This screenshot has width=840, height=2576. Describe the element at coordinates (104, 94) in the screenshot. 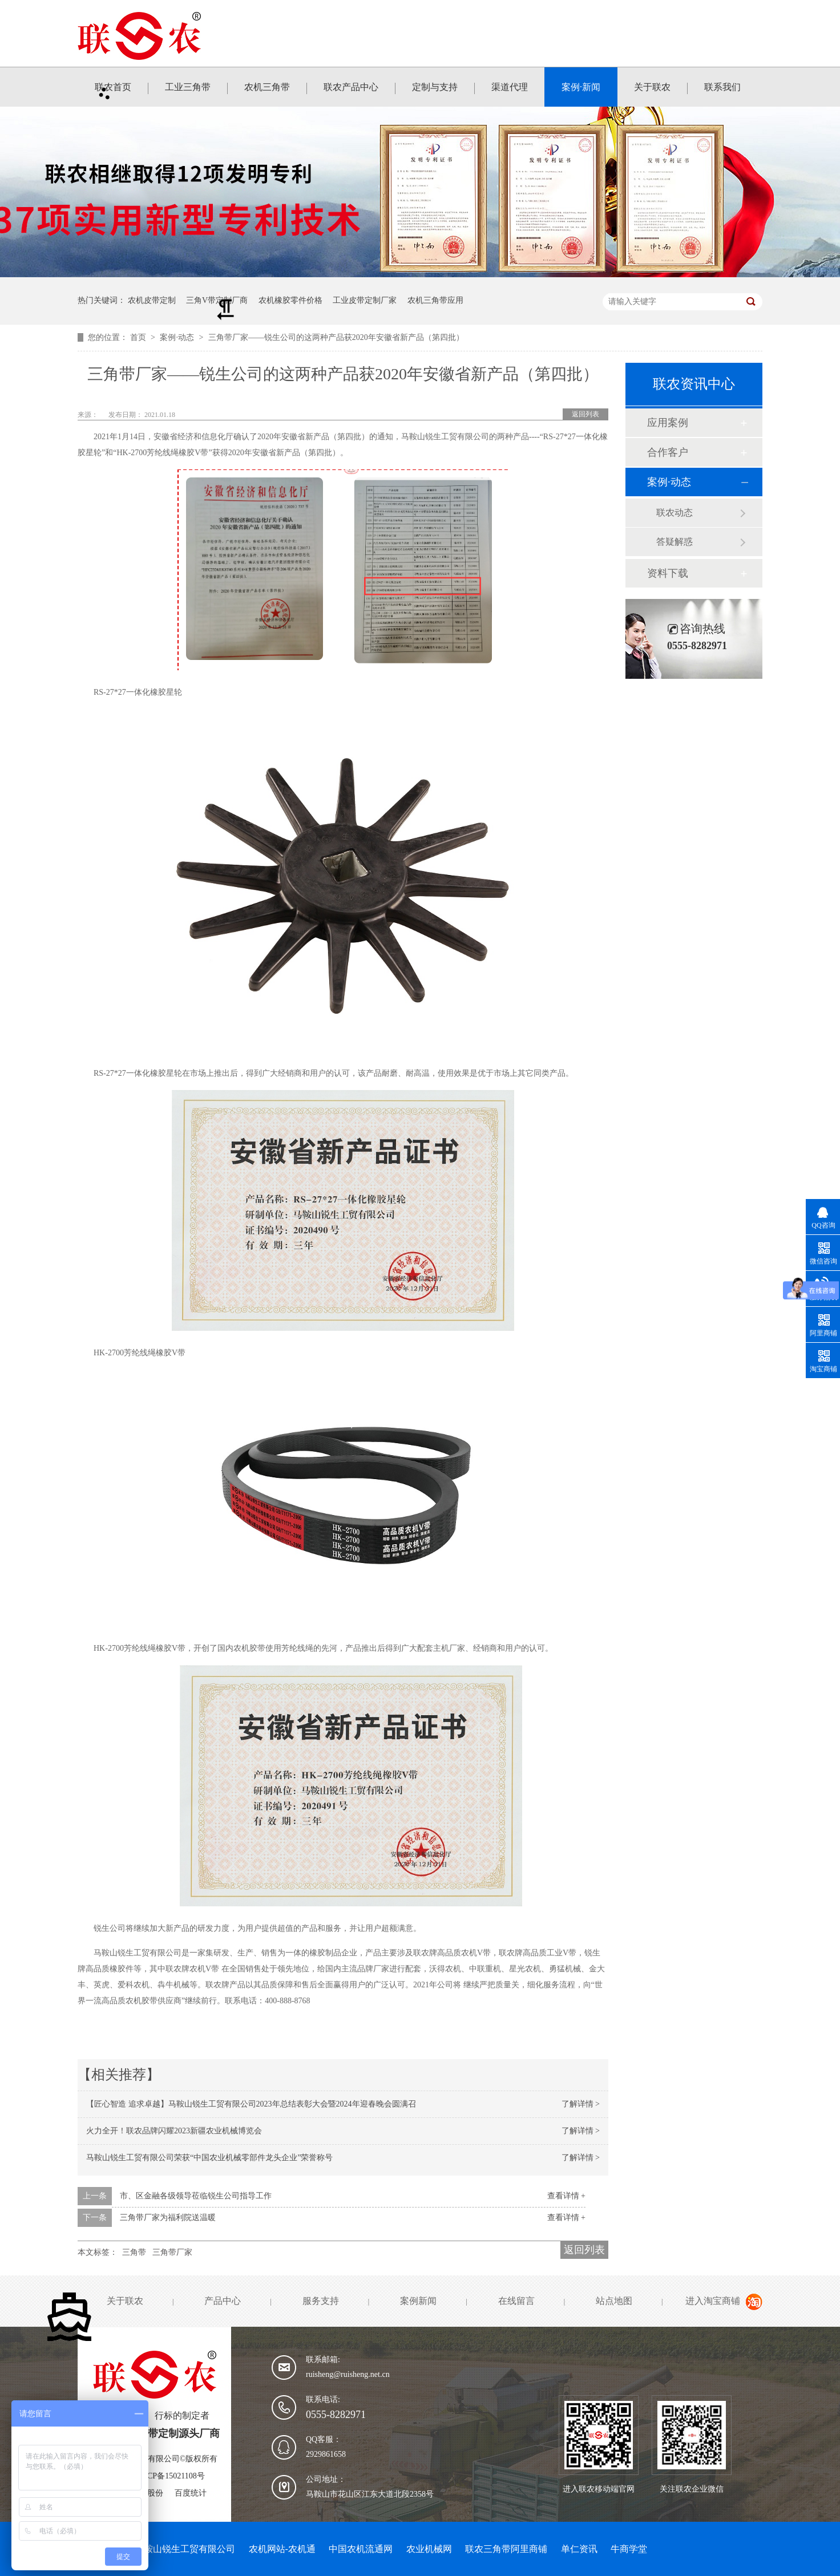

I see `view data as a scatter plot chart` at that location.